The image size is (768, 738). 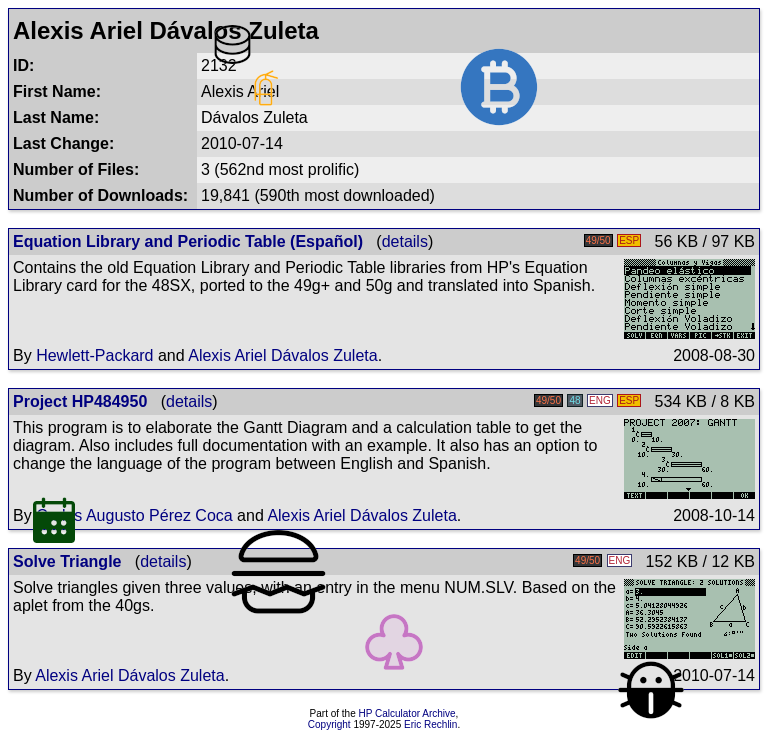 What do you see at coordinates (278, 573) in the screenshot?
I see `open navigation menu` at bounding box center [278, 573].